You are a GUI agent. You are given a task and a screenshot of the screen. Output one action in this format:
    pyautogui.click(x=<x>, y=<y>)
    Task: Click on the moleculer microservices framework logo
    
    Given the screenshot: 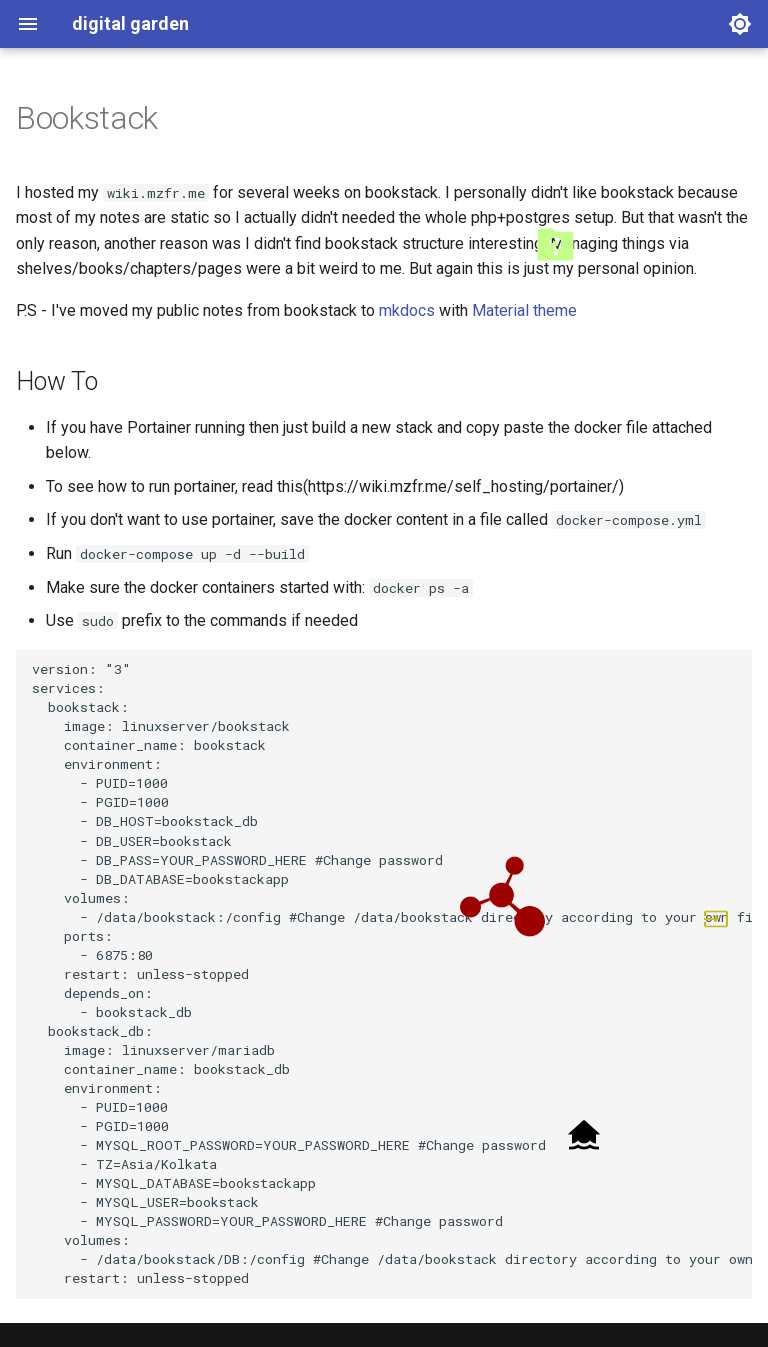 What is the action you would take?
    pyautogui.click(x=502, y=896)
    